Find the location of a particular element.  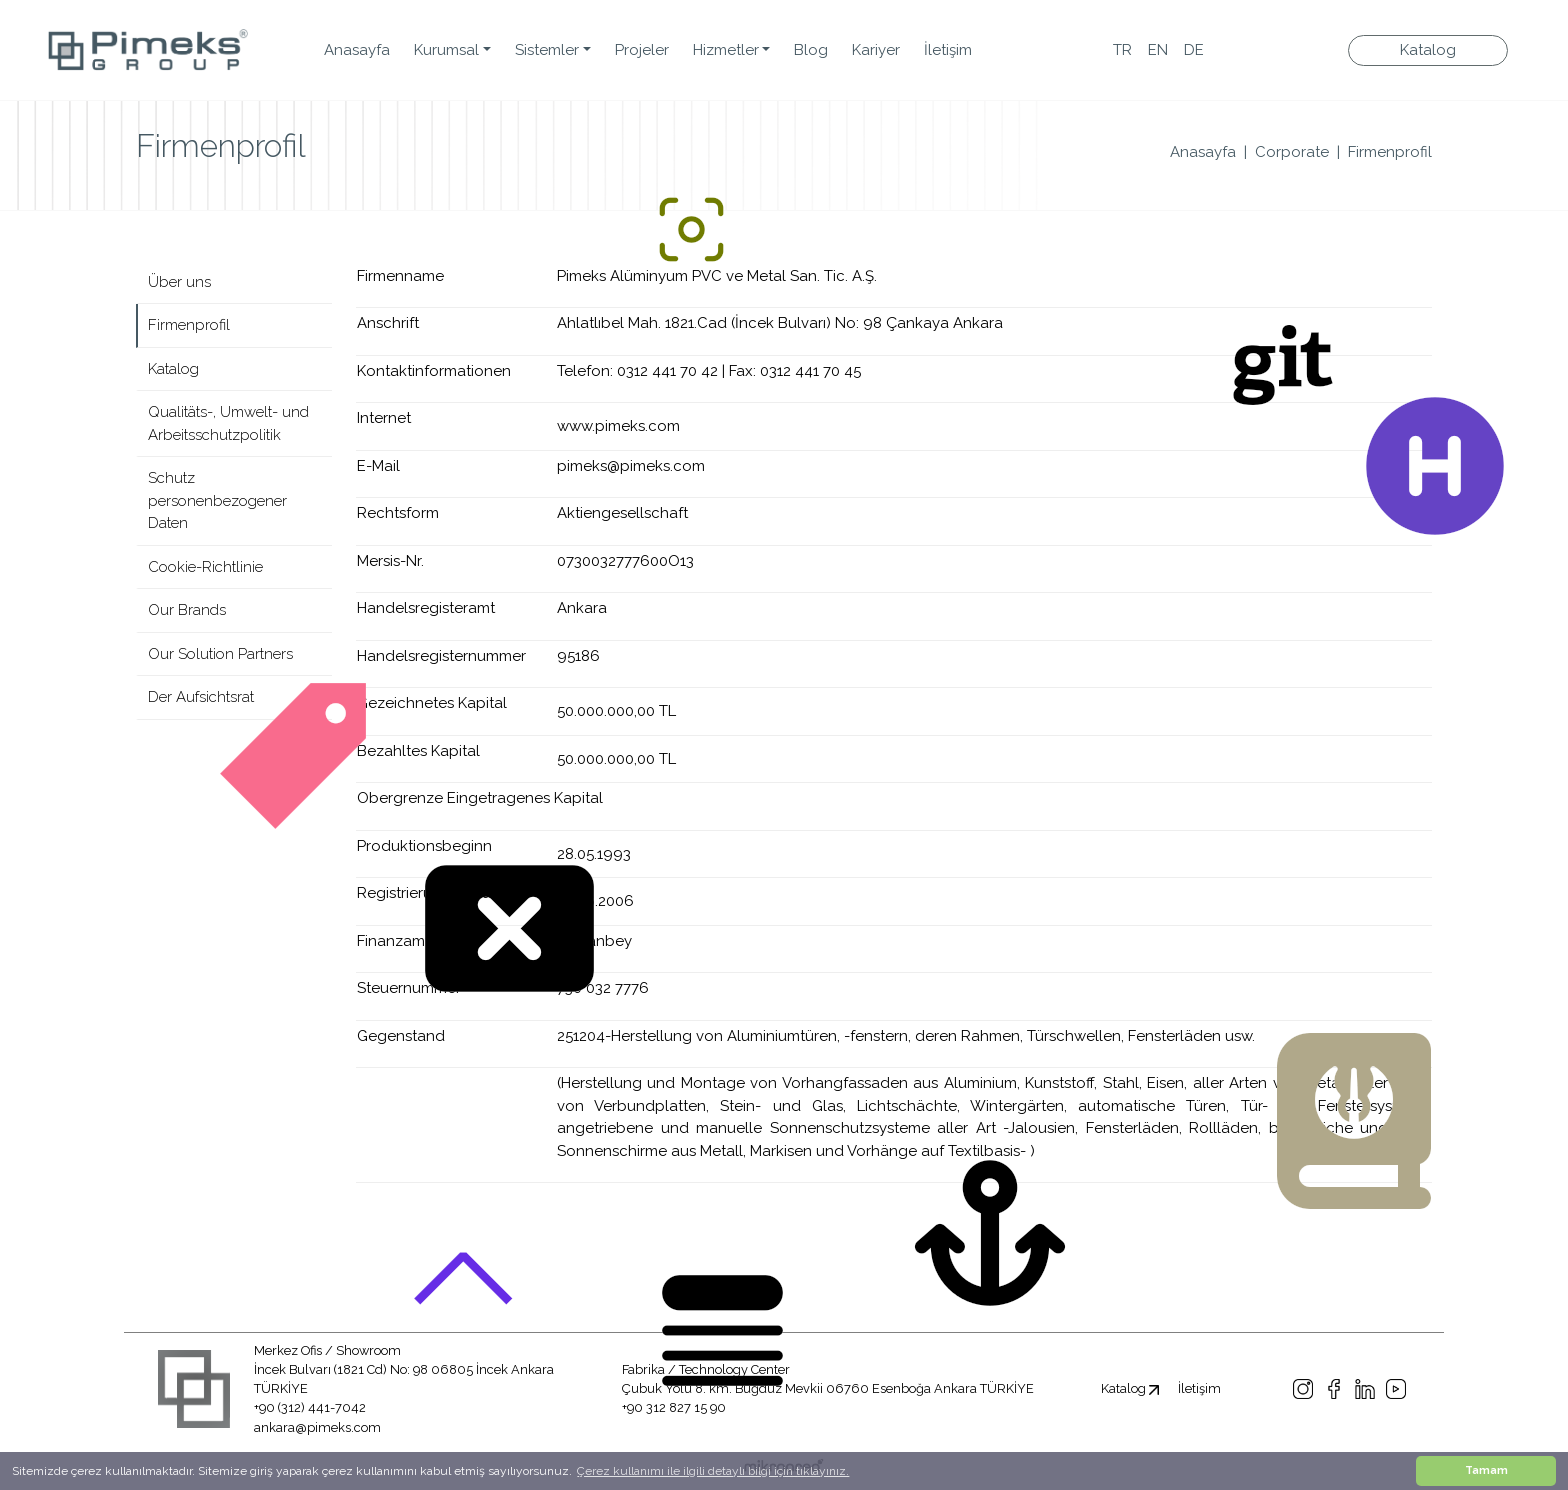

close the current window is located at coordinates (509, 928).